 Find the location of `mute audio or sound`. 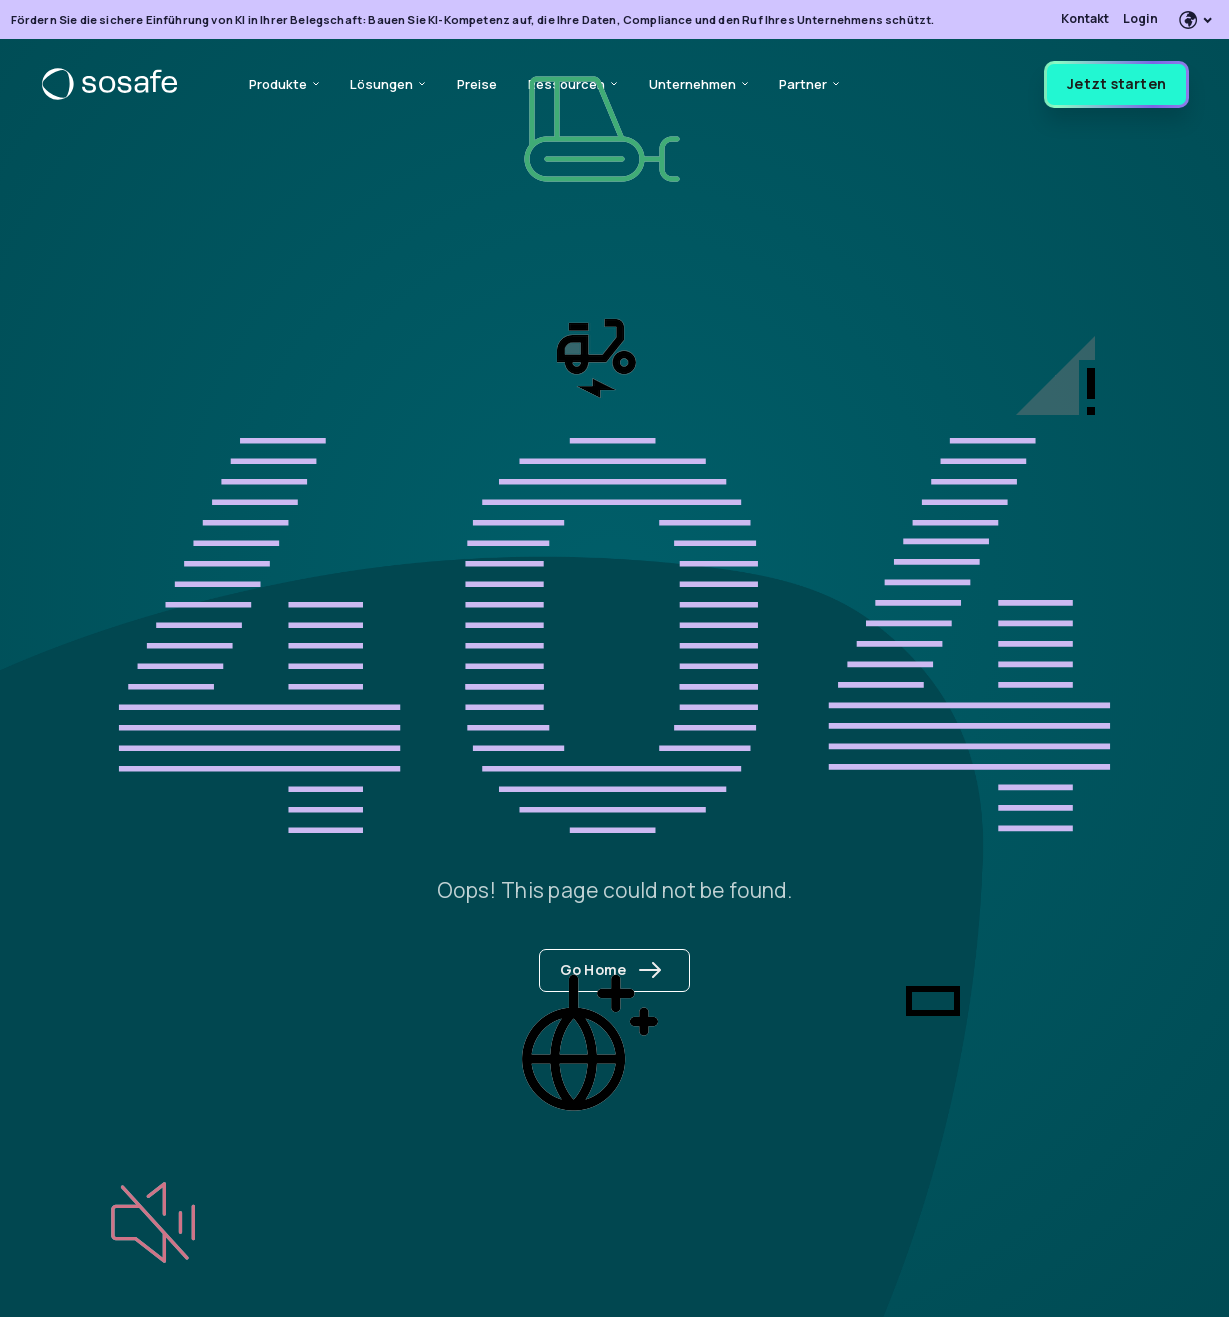

mute audio or sound is located at coordinates (151, 1222).